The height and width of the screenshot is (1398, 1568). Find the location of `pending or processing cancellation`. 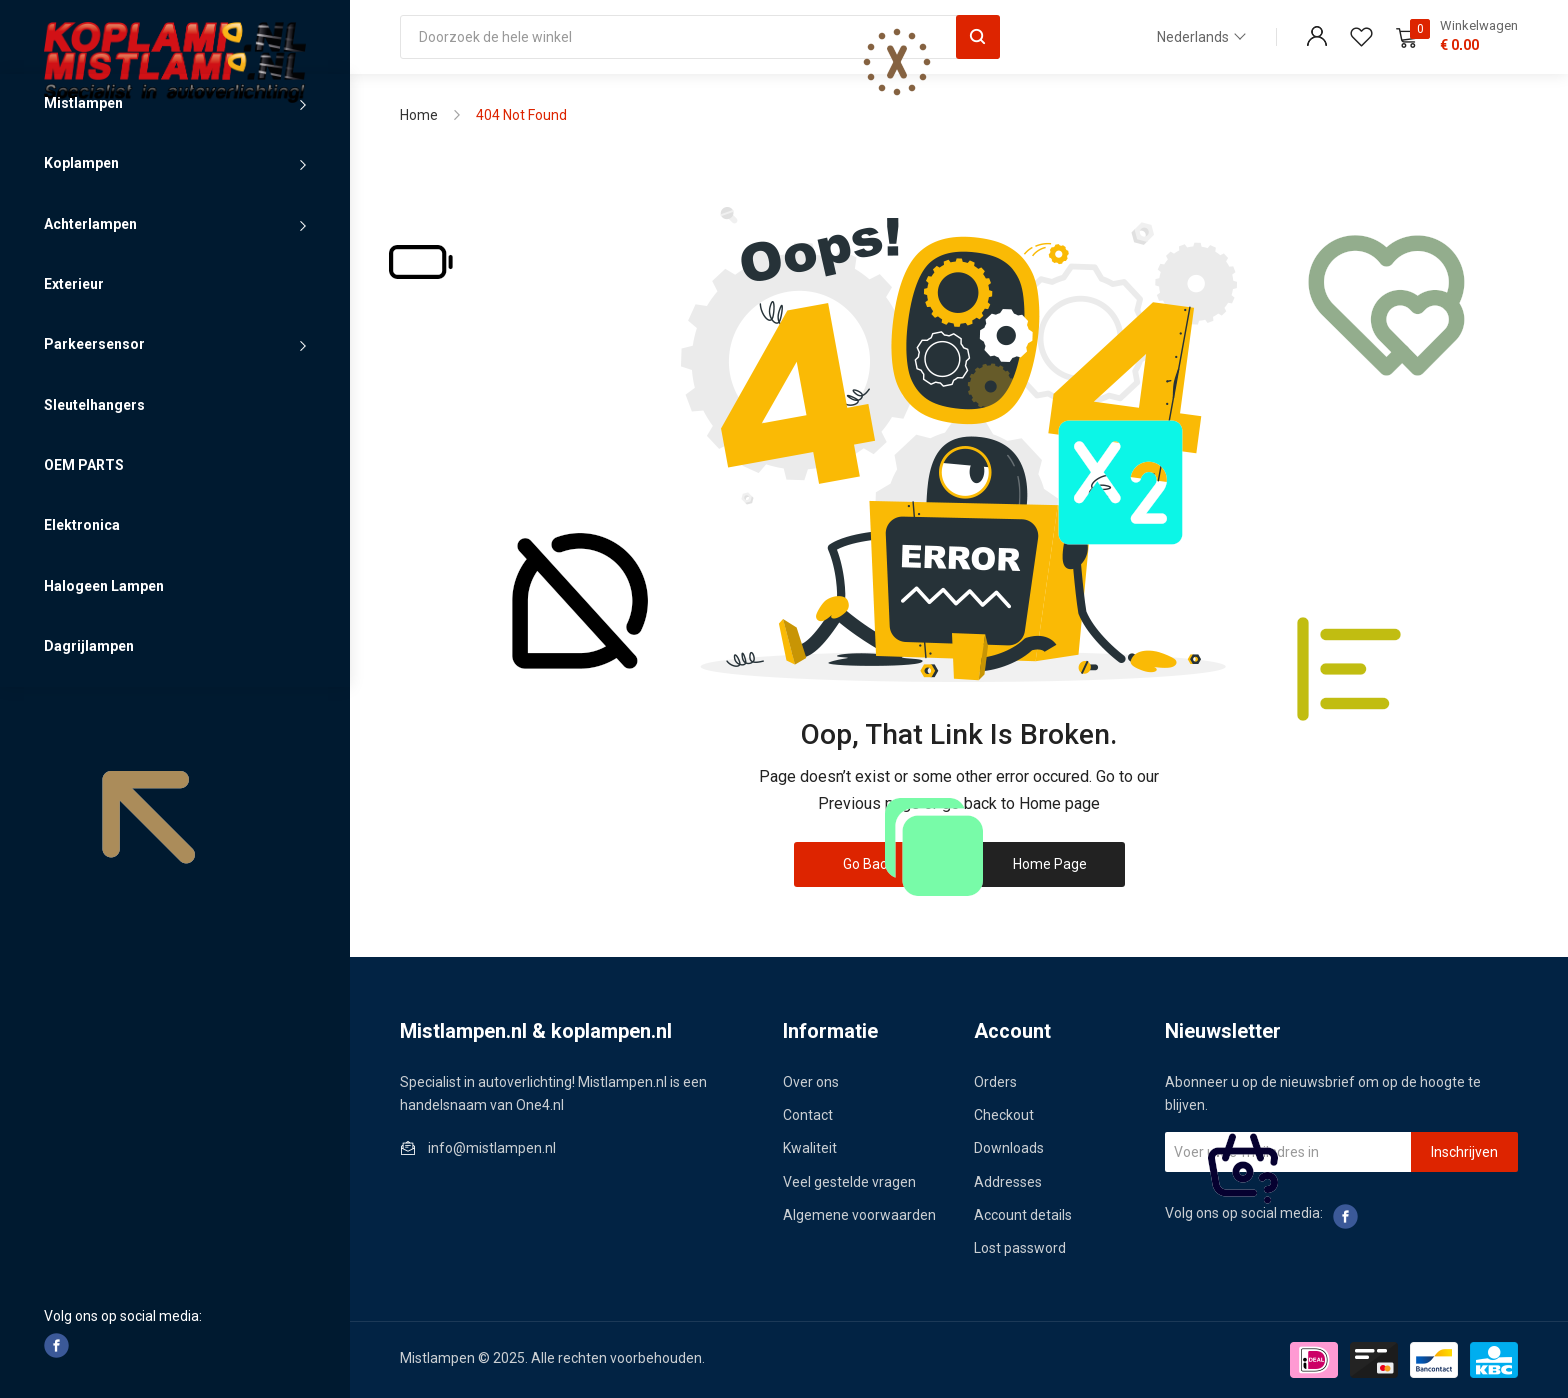

pending or processing cancellation is located at coordinates (897, 62).